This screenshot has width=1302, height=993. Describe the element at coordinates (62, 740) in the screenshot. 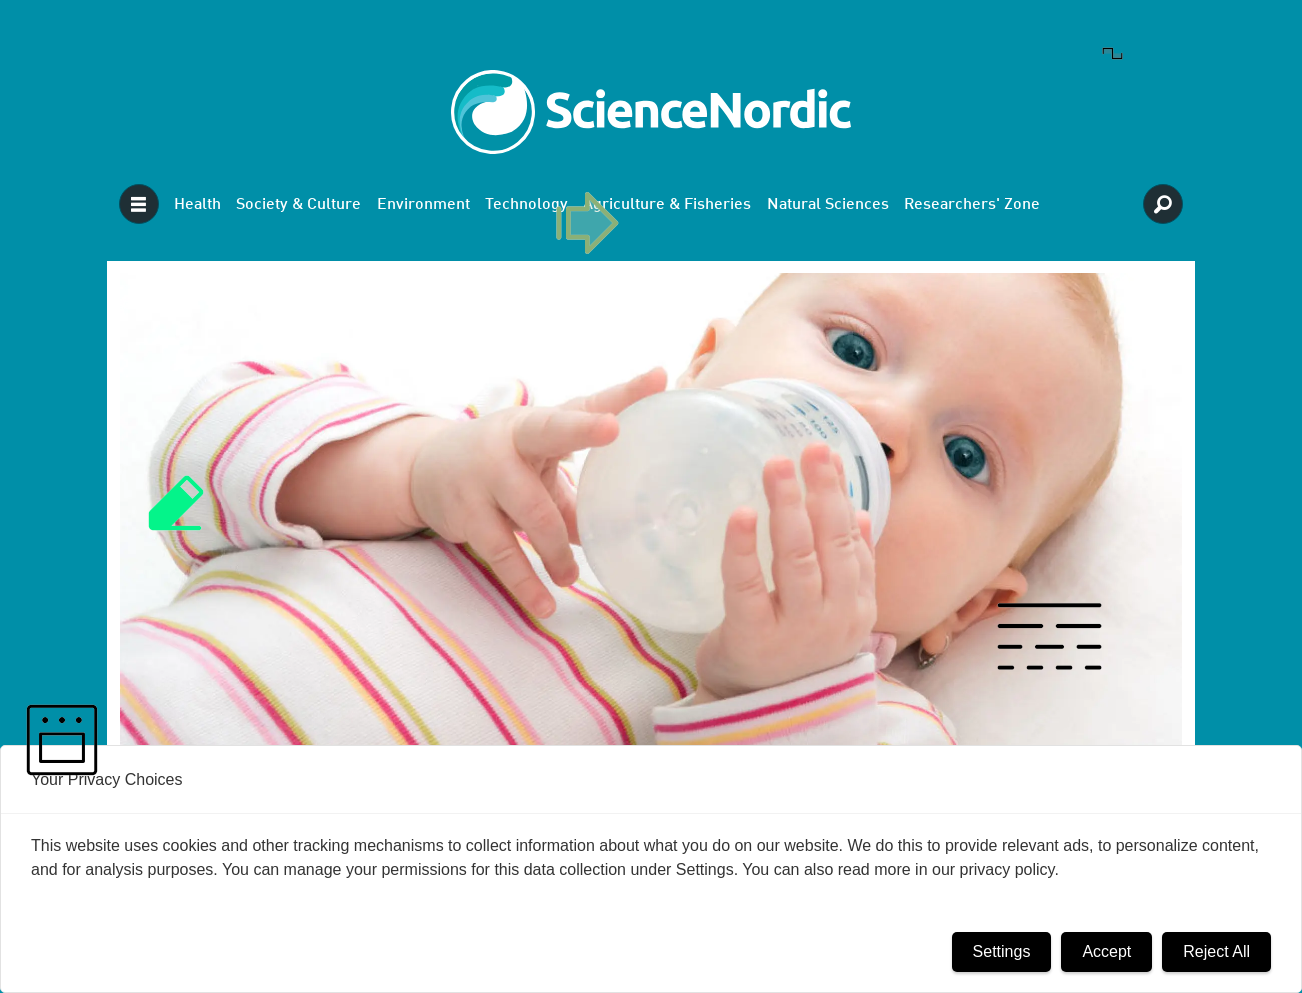

I see `access oven or cooking appliance controls` at that location.